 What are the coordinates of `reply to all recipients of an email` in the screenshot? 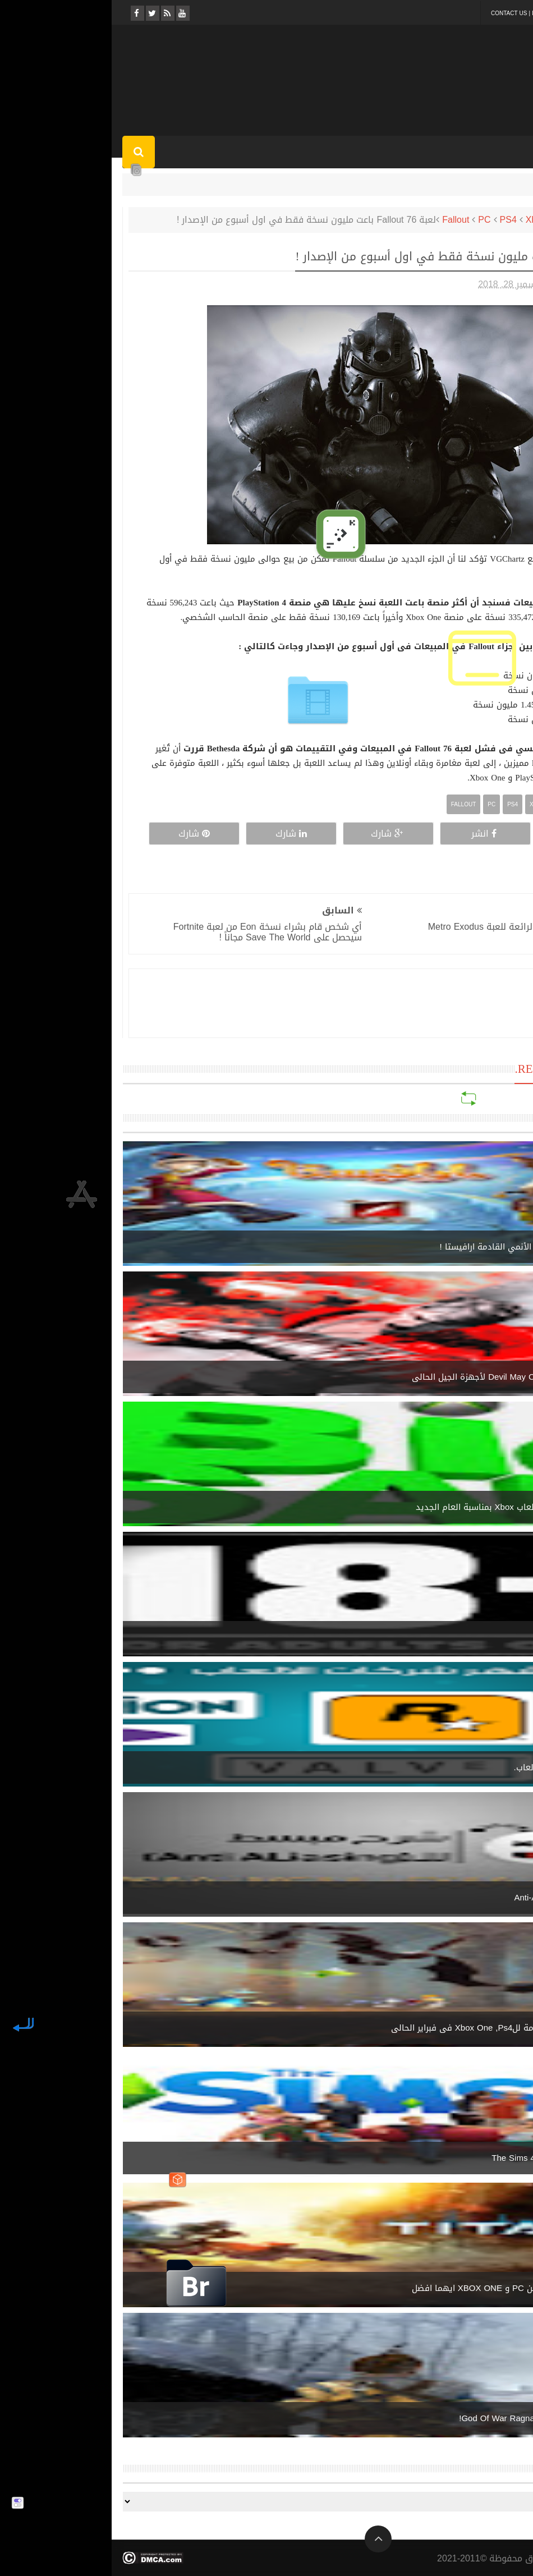 It's located at (23, 2023).